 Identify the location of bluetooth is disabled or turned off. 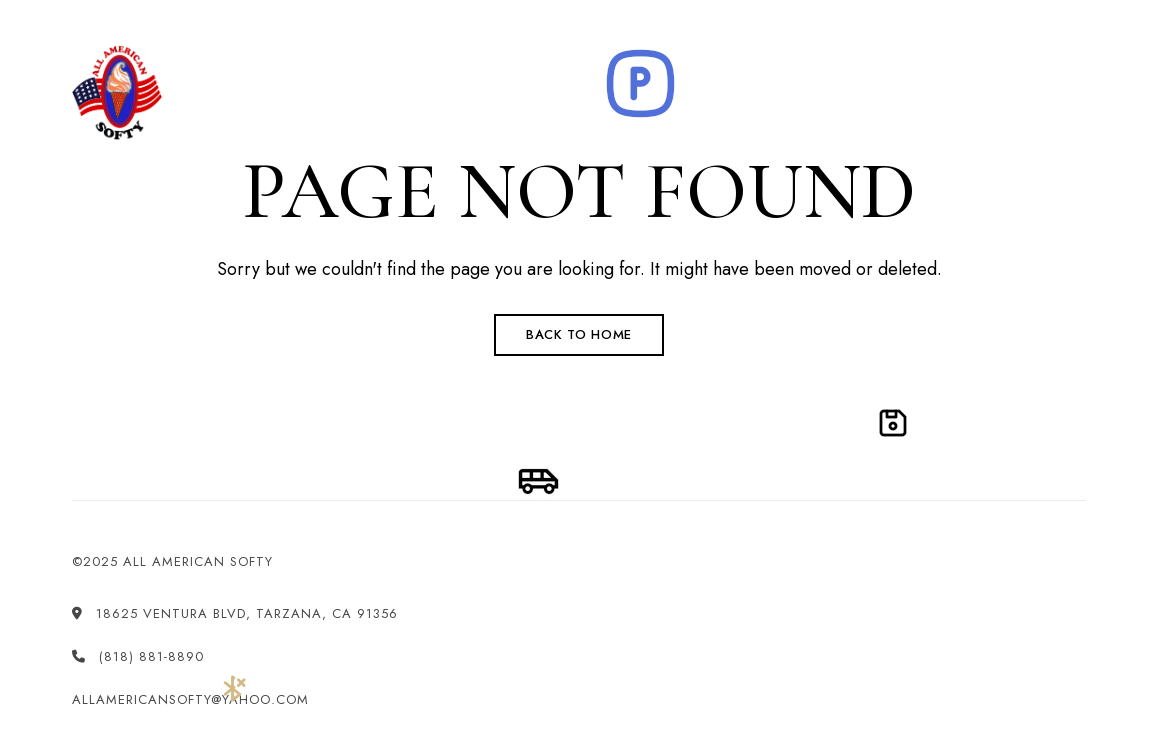
(232, 688).